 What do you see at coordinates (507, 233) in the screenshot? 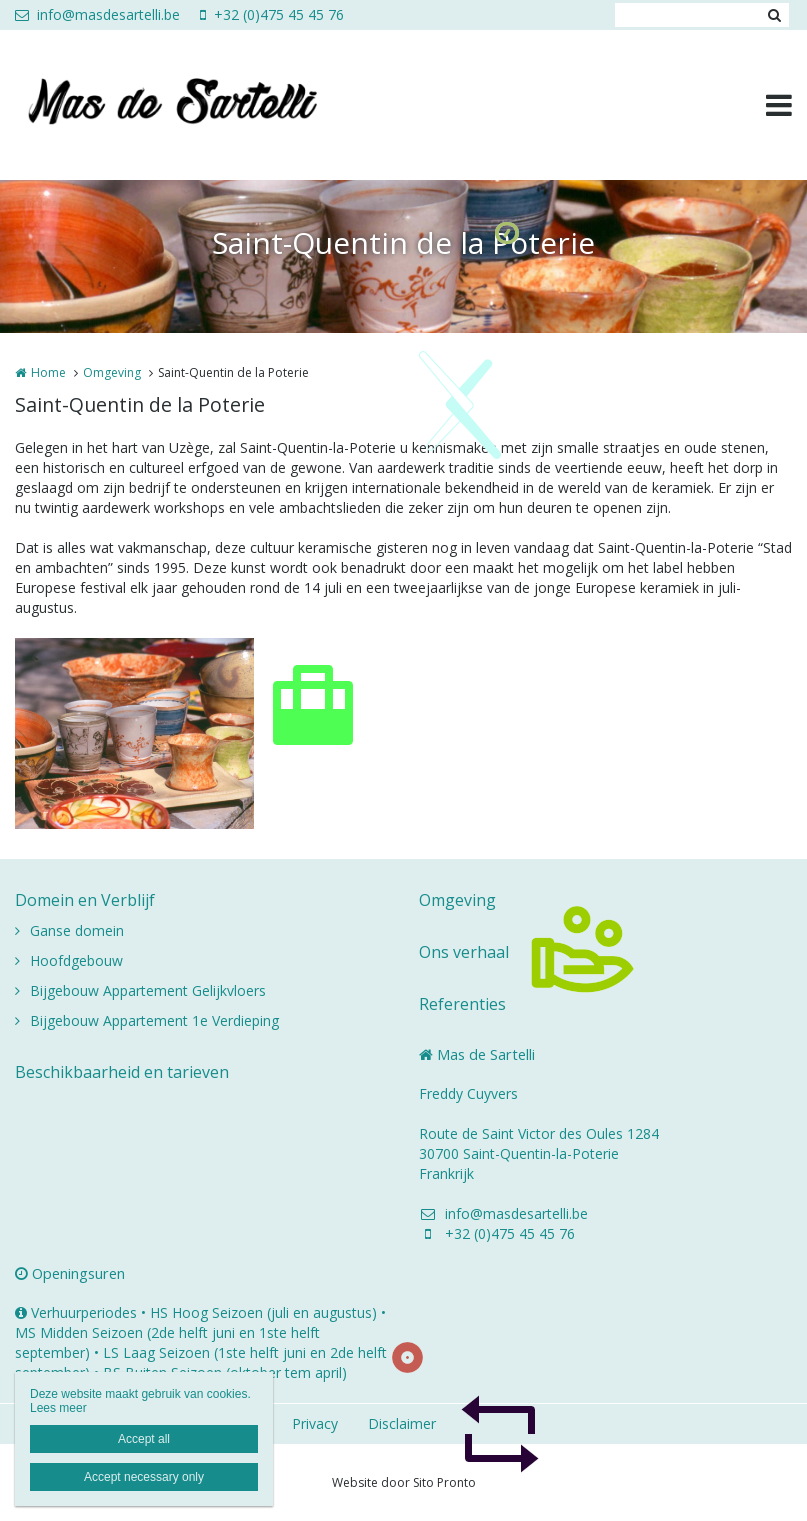
I see `automattic company logo` at bounding box center [507, 233].